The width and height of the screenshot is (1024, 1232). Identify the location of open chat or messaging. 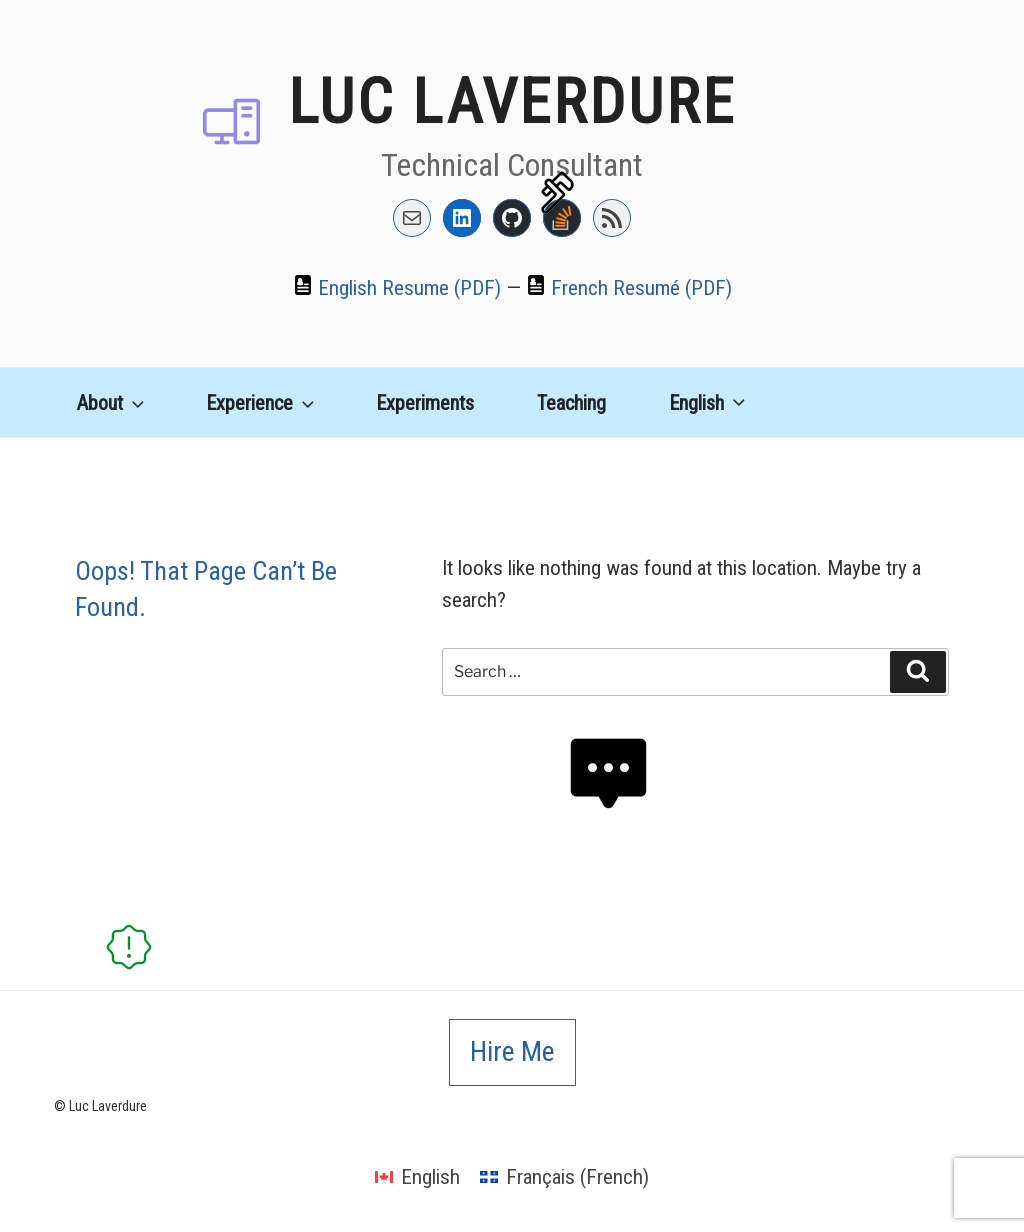
(608, 770).